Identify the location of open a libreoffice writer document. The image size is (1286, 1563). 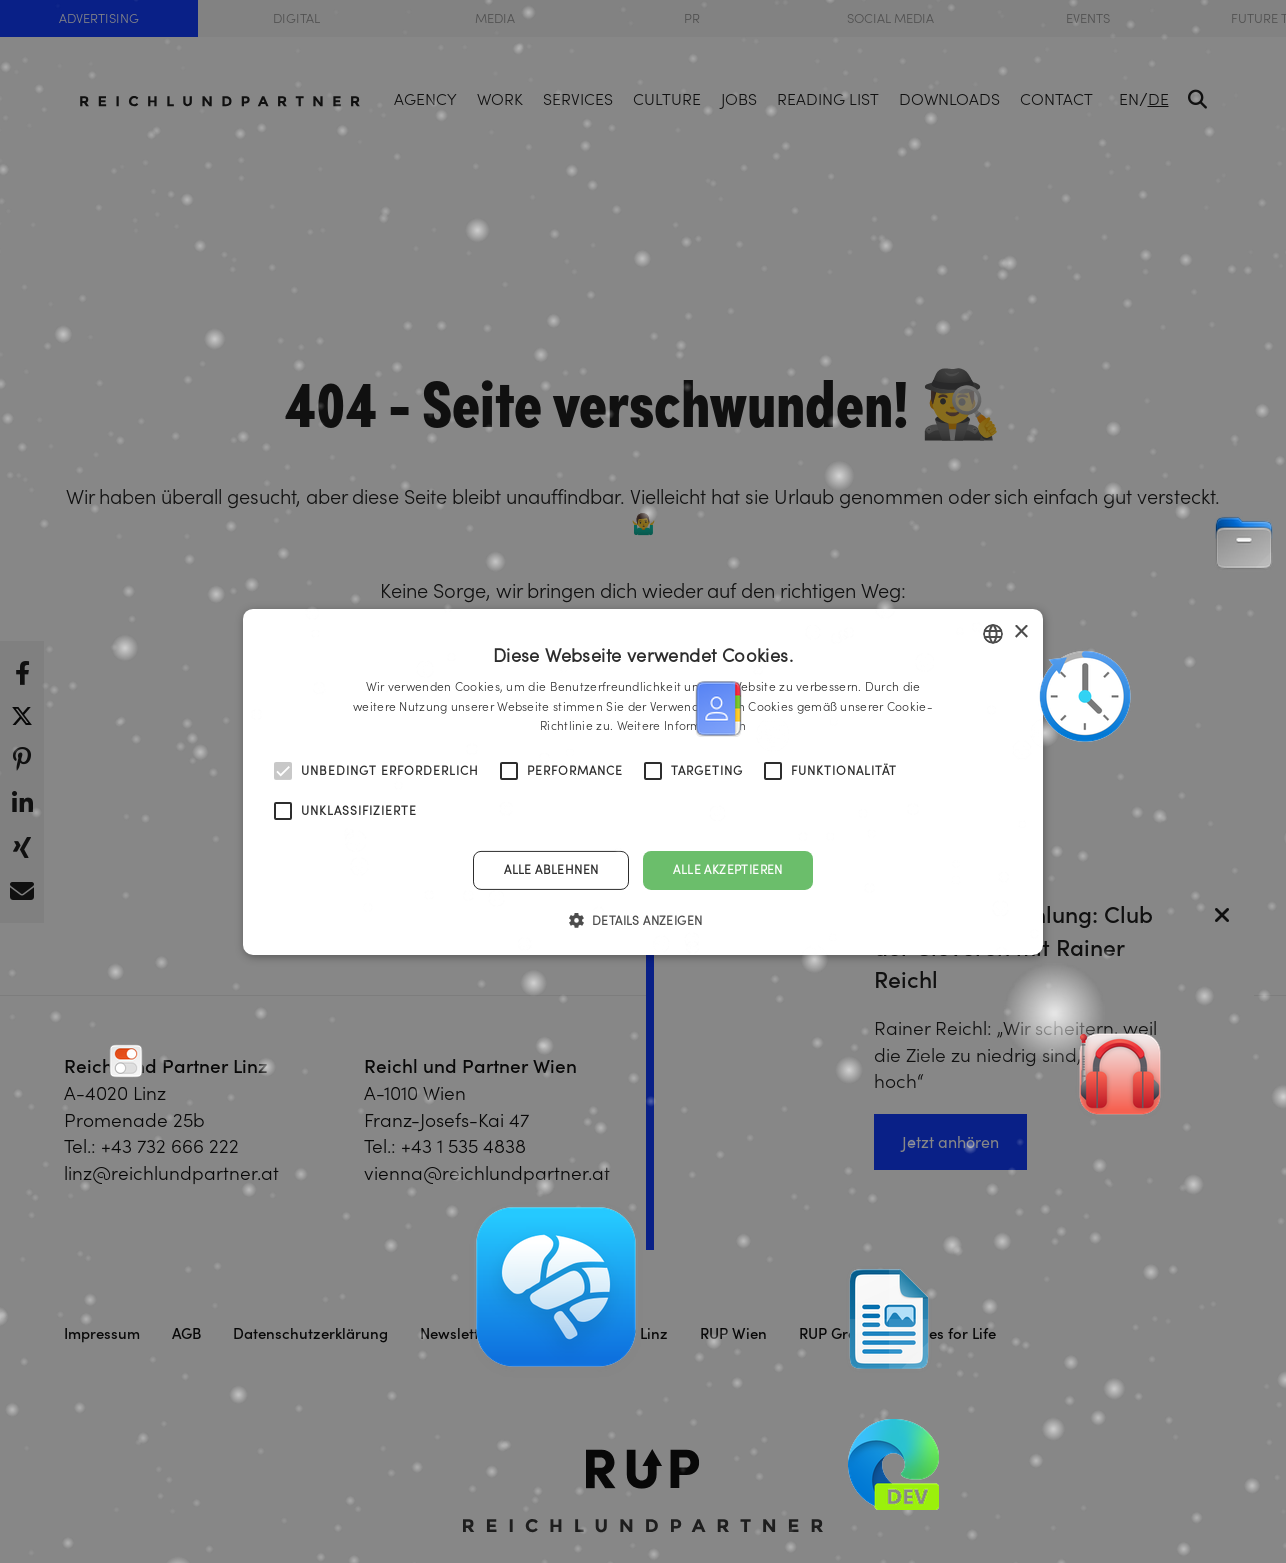
(889, 1319).